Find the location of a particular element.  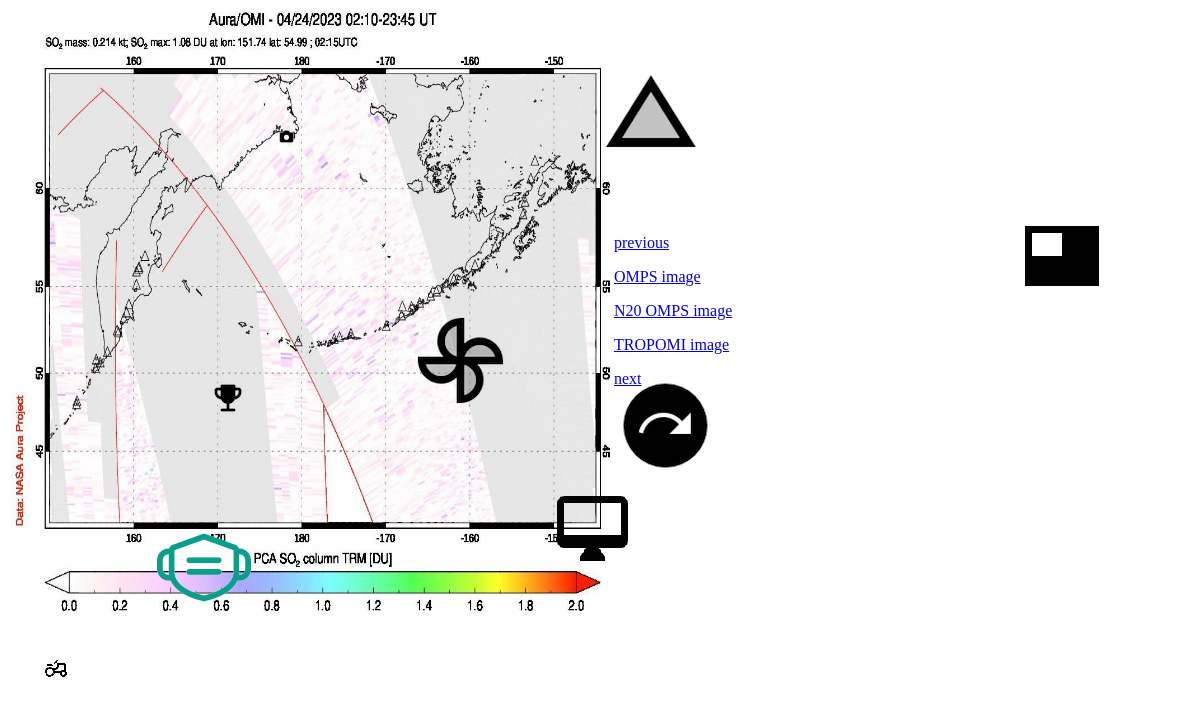

take a photo is located at coordinates (286, 136).